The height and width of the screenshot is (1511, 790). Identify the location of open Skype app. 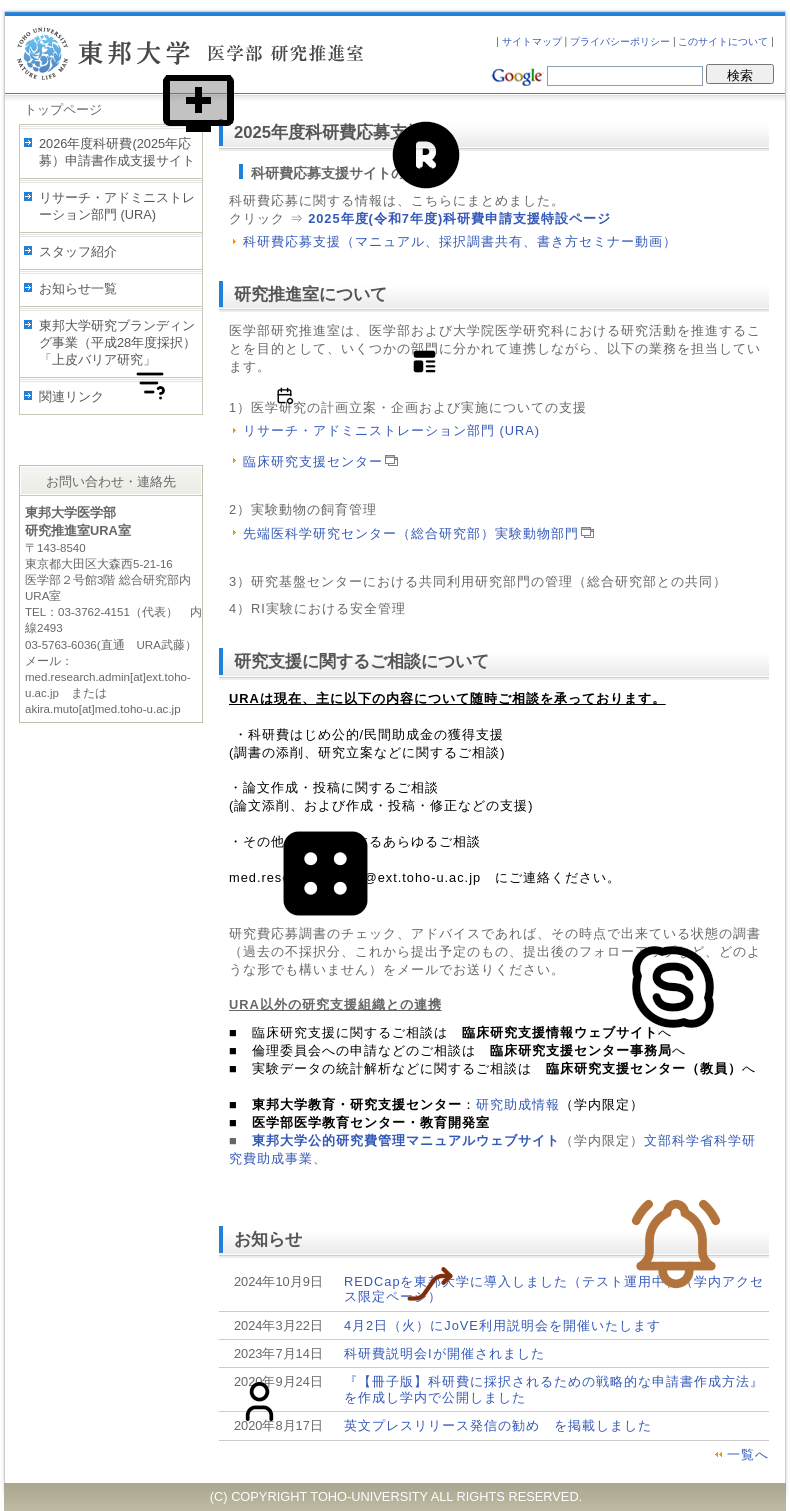
(673, 987).